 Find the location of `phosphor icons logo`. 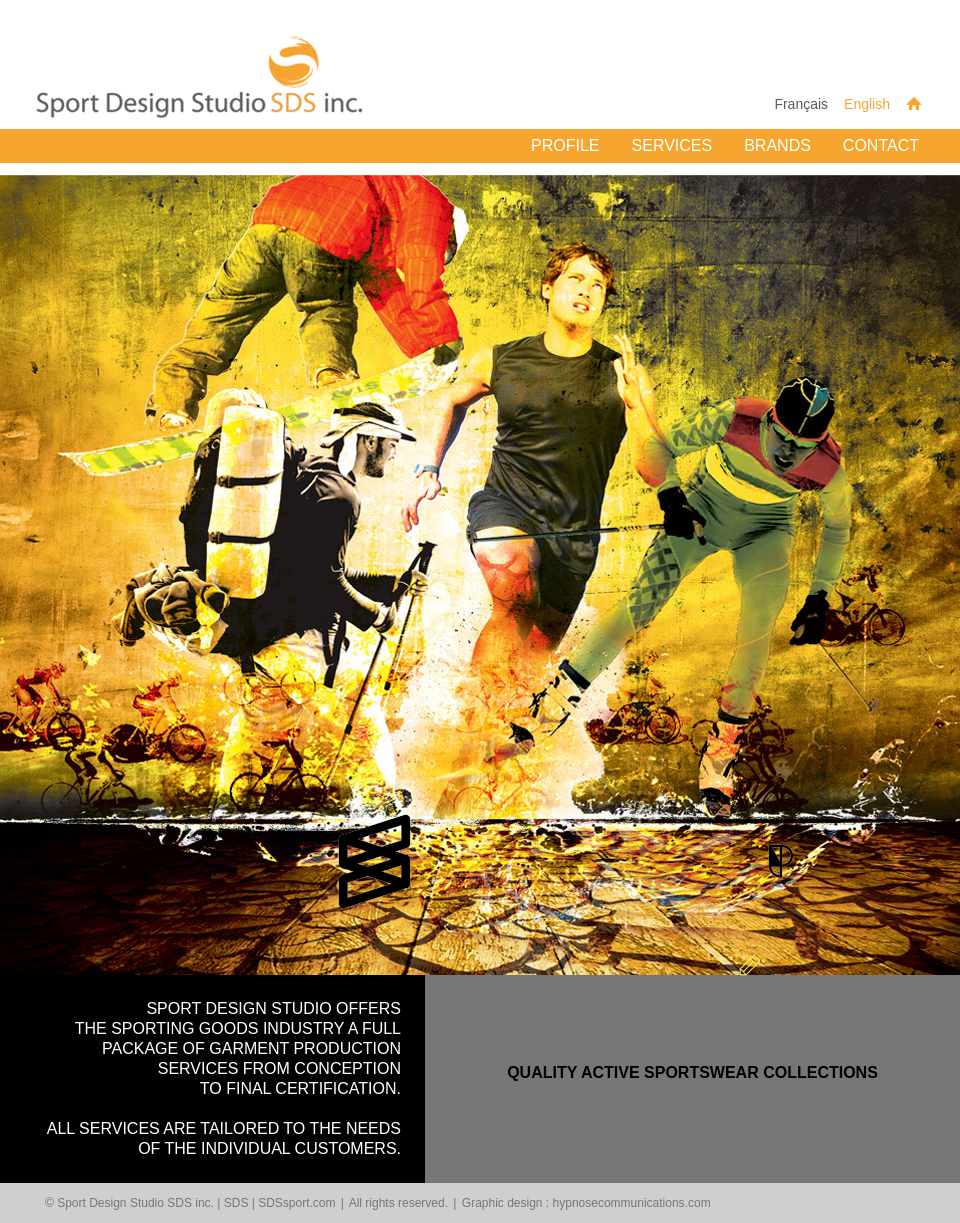

phosphor icons logo is located at coordinates (778, 859).